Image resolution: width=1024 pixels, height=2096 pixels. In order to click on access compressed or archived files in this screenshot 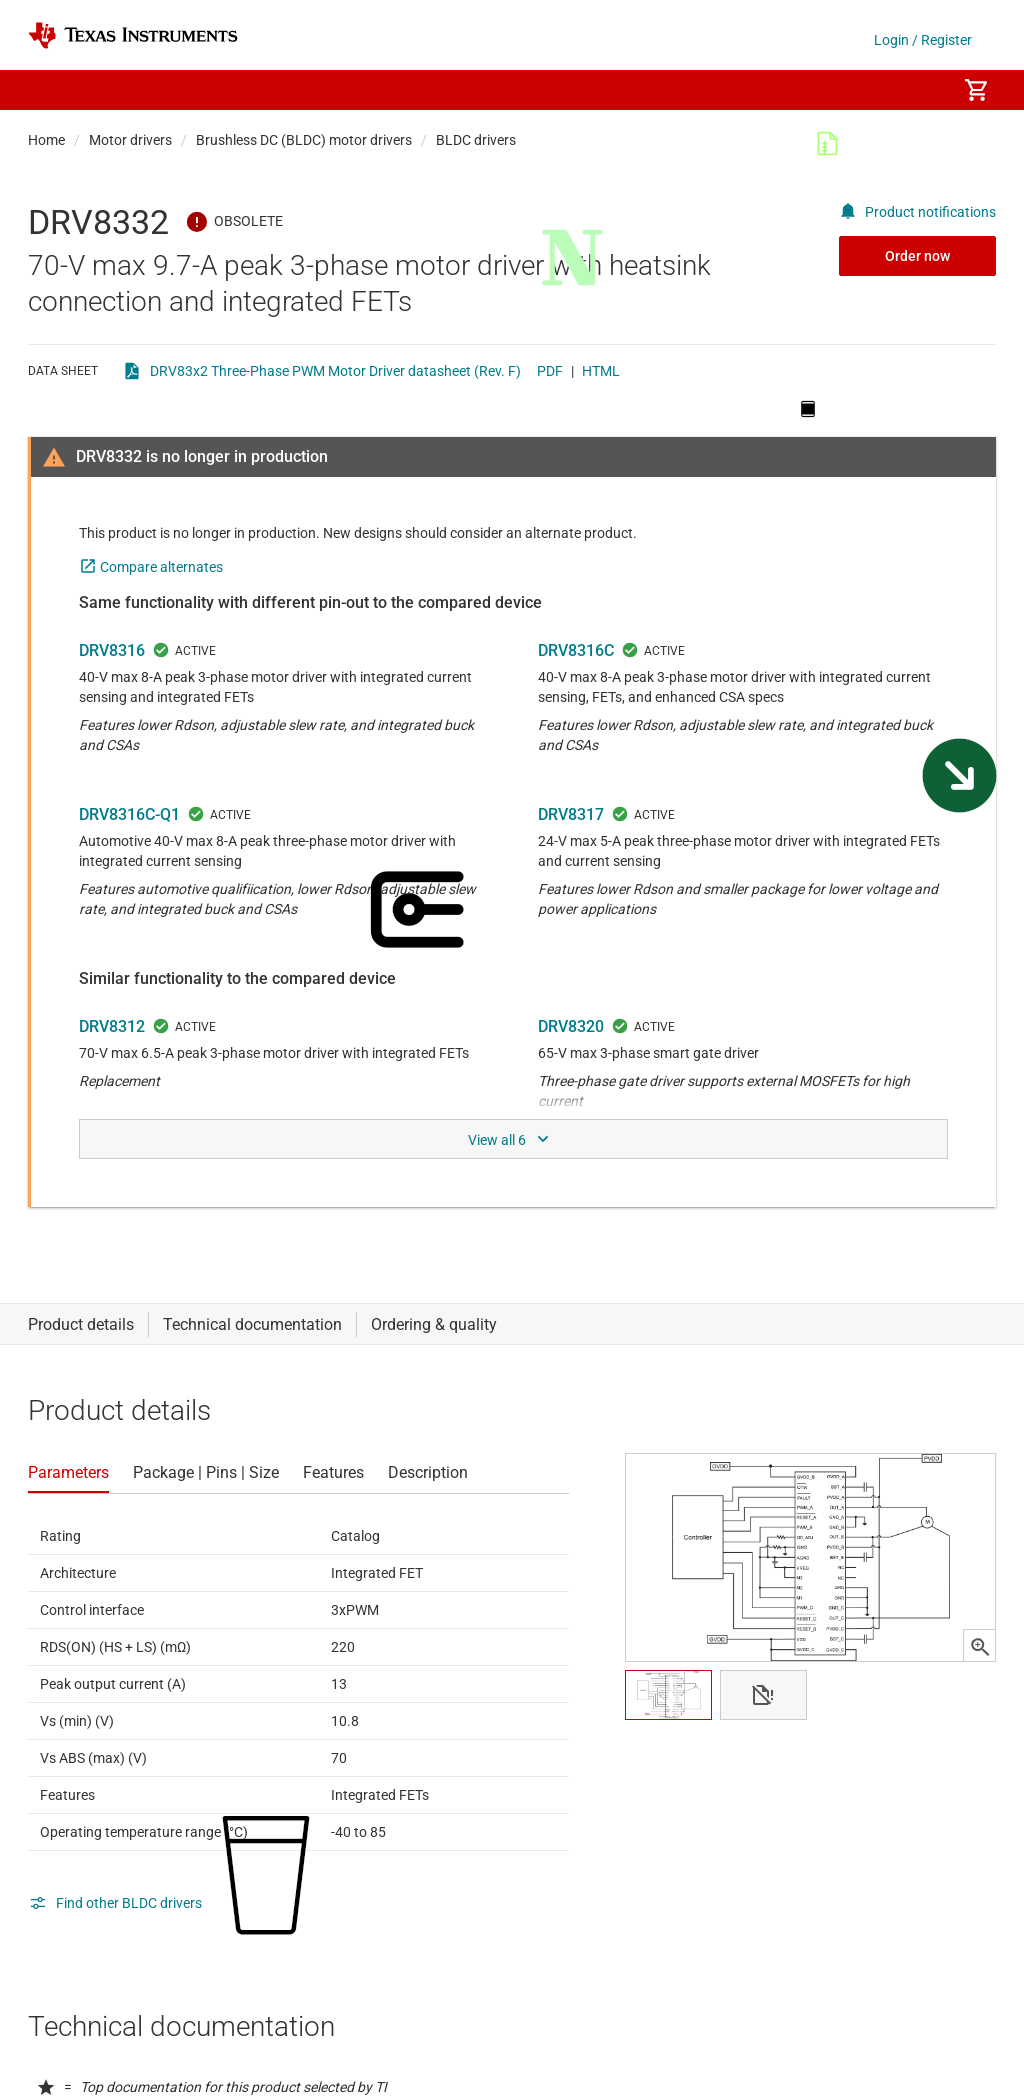, I will do `click(827, 143)`.